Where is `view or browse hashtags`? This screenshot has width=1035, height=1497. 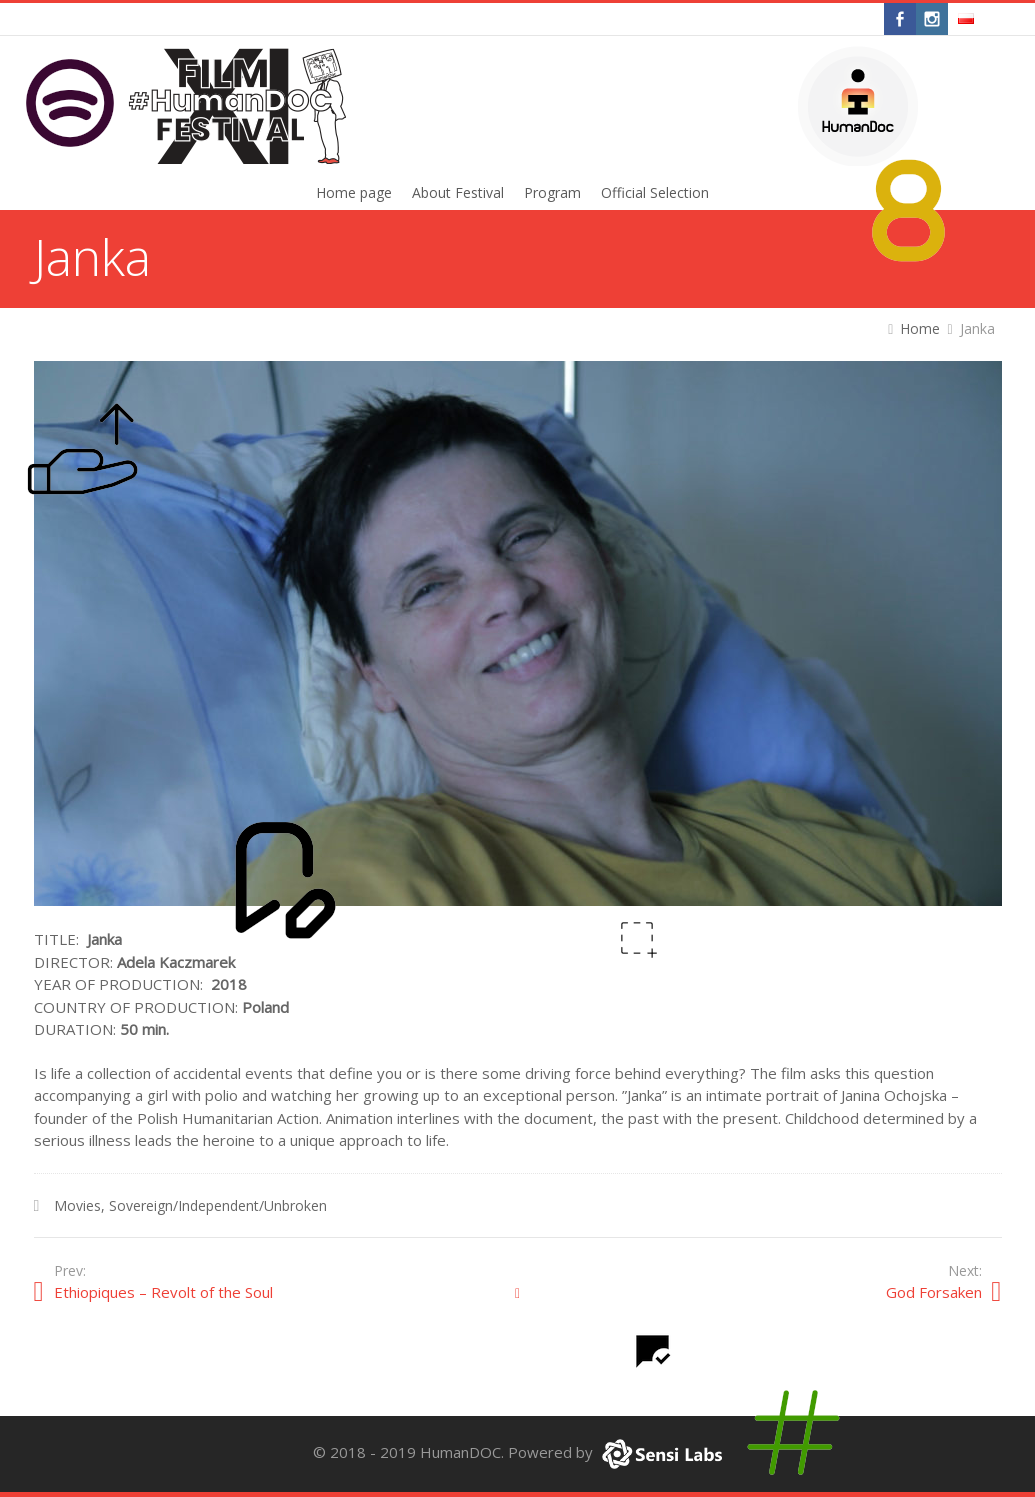
view or browse hashtags is located at coordinates (793, 1432).